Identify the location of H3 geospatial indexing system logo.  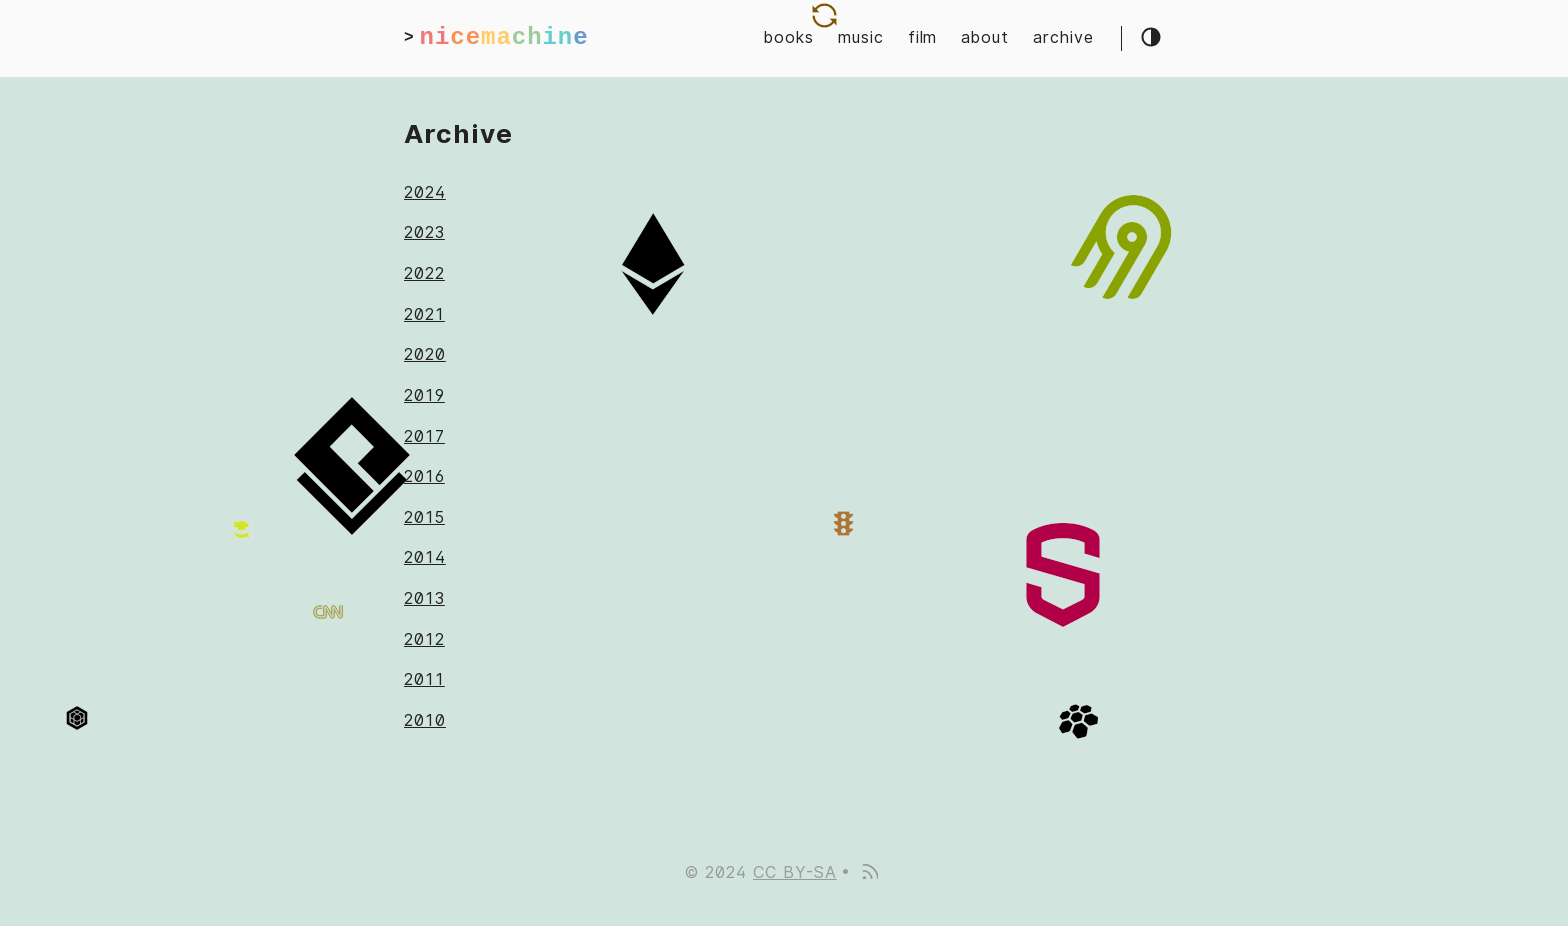
(1078, 721).